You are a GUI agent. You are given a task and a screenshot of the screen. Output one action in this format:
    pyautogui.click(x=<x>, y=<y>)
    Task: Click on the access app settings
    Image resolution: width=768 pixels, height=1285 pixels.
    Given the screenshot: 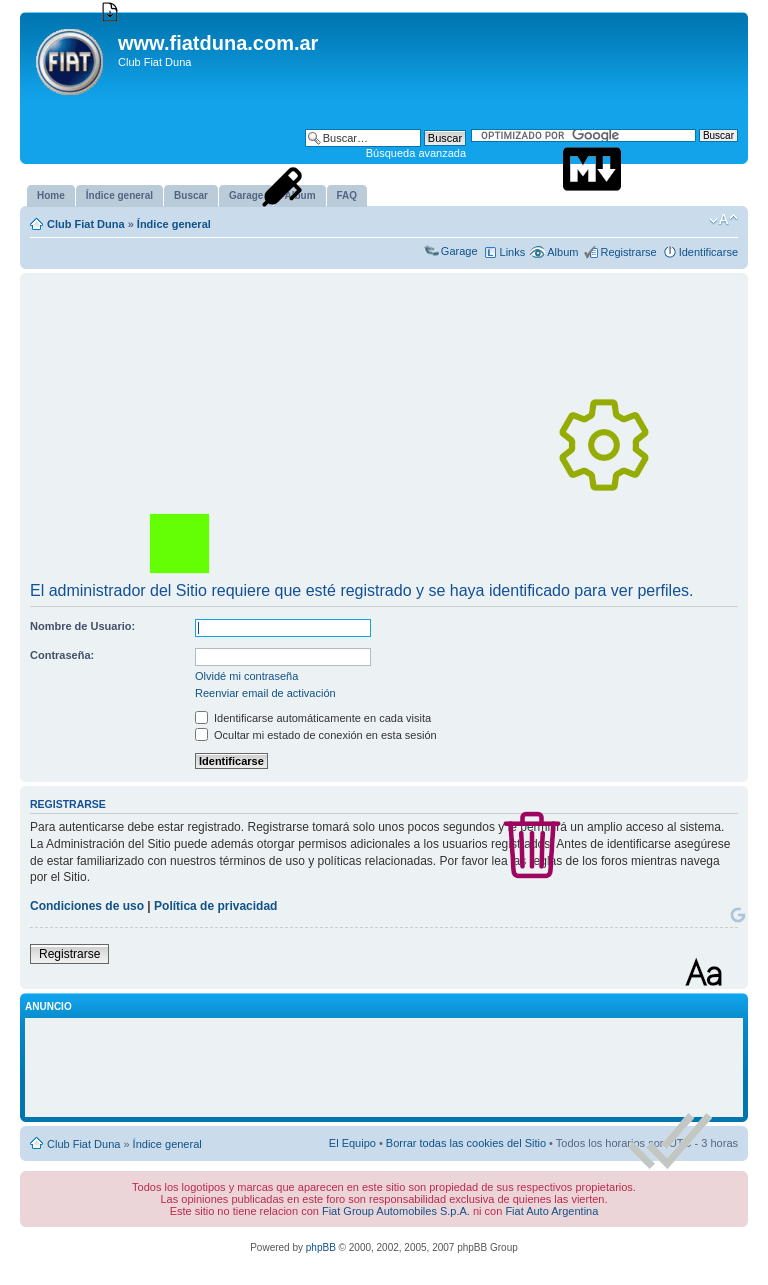 What is the action you would take?
    pyautogui.click(x=604, y=445)
    